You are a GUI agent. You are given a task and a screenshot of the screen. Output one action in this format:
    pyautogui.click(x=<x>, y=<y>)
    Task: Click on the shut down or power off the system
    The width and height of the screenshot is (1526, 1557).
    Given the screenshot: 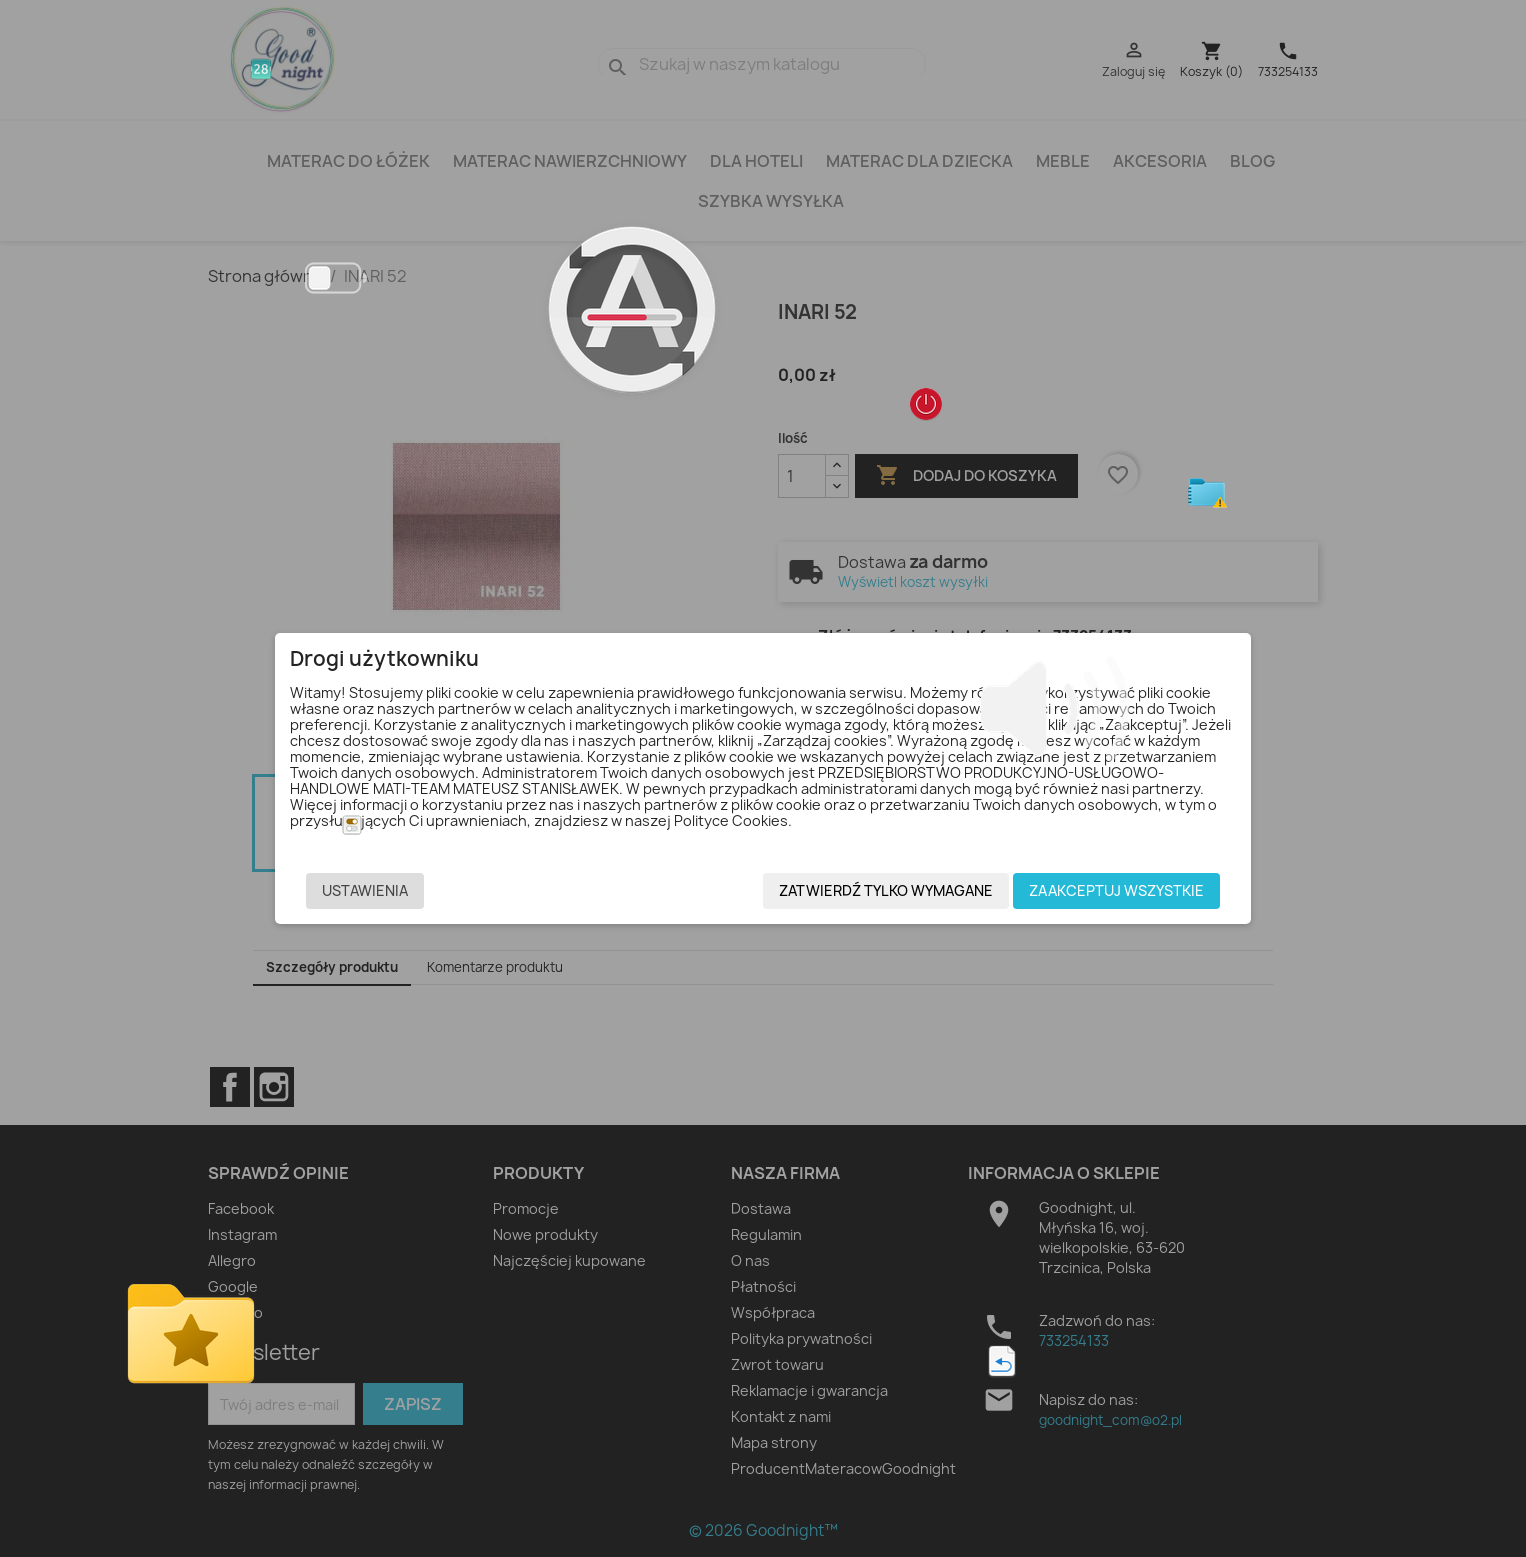 What is the action you would take?
    pyautogui.click(x=926, y=404)
    